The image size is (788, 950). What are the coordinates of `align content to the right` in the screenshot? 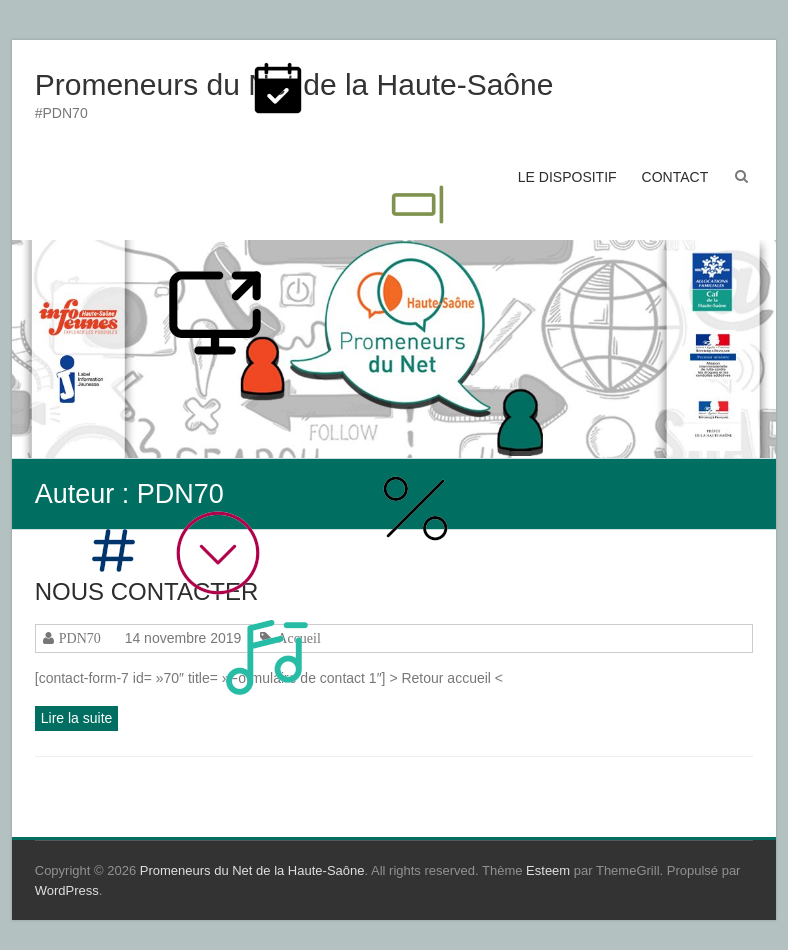 It's located at (418, 204).